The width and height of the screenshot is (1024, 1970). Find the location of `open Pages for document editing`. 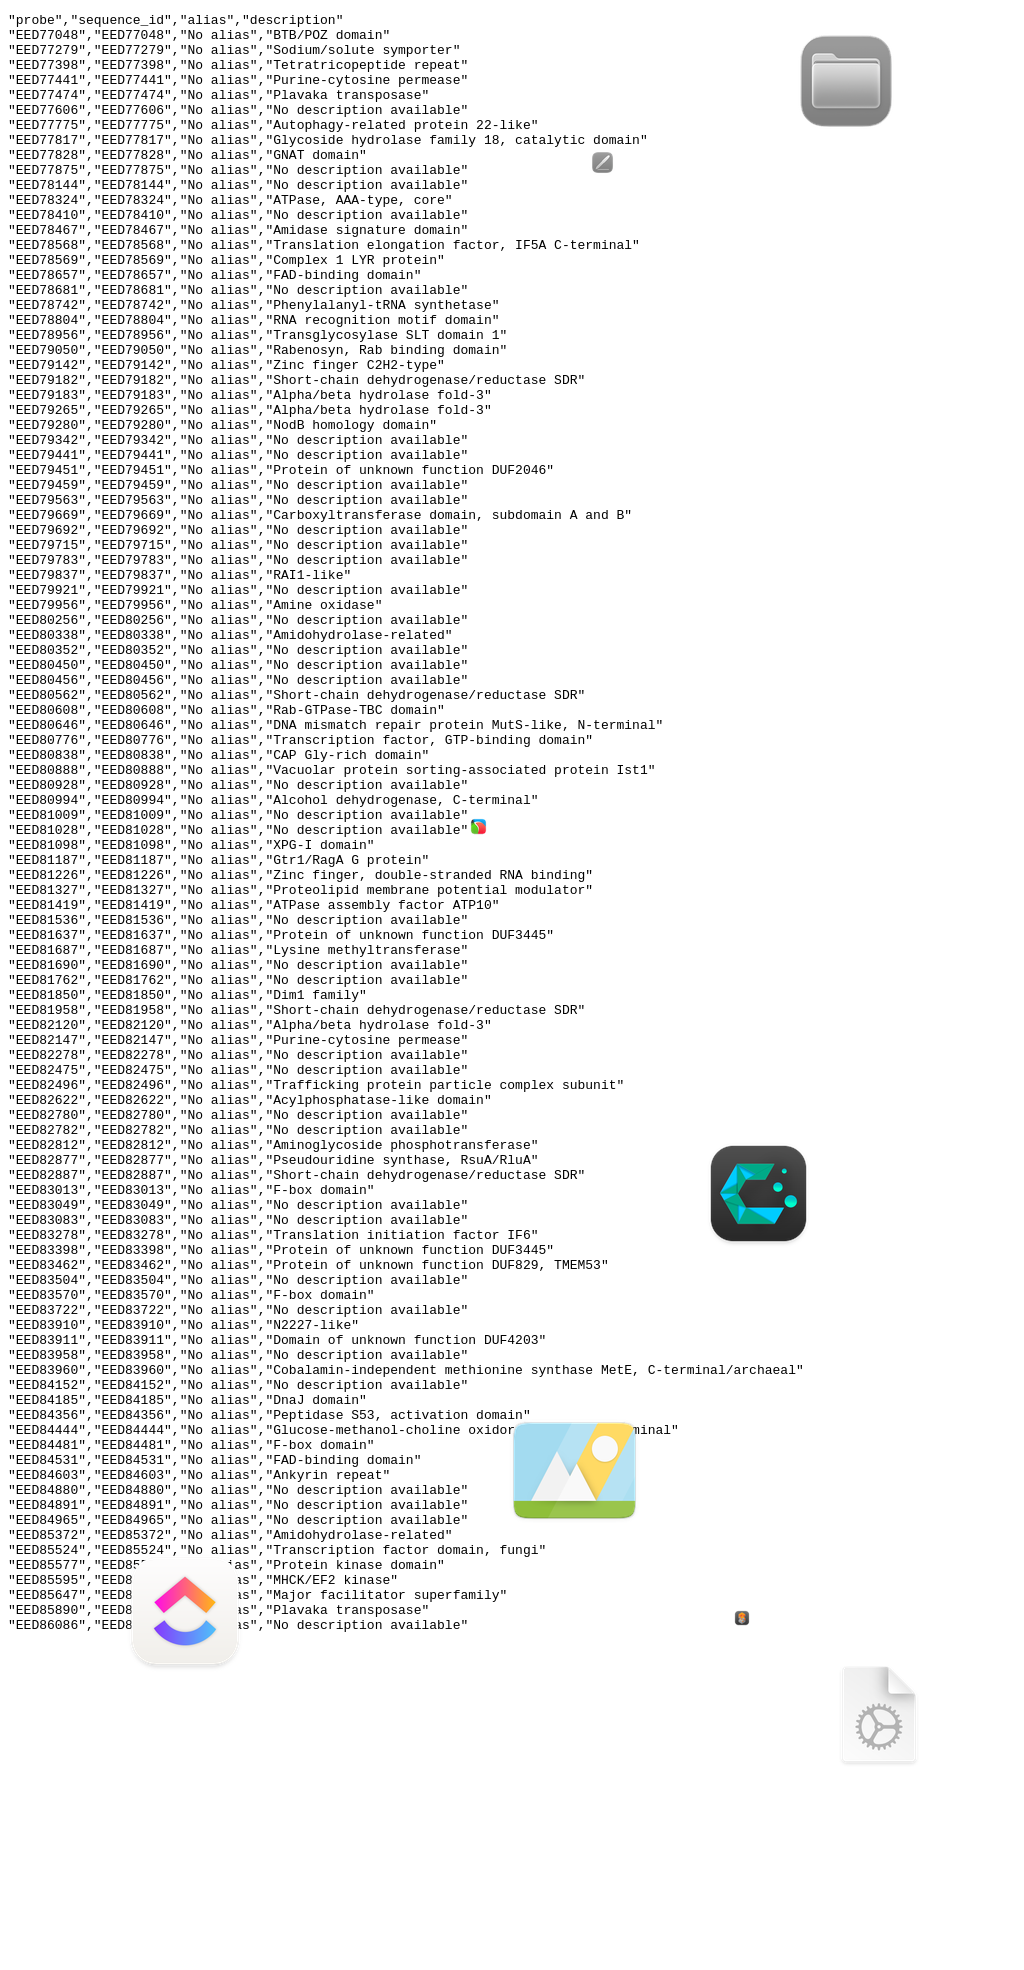

open Pages for document editing is located at coordinates (602, 162).